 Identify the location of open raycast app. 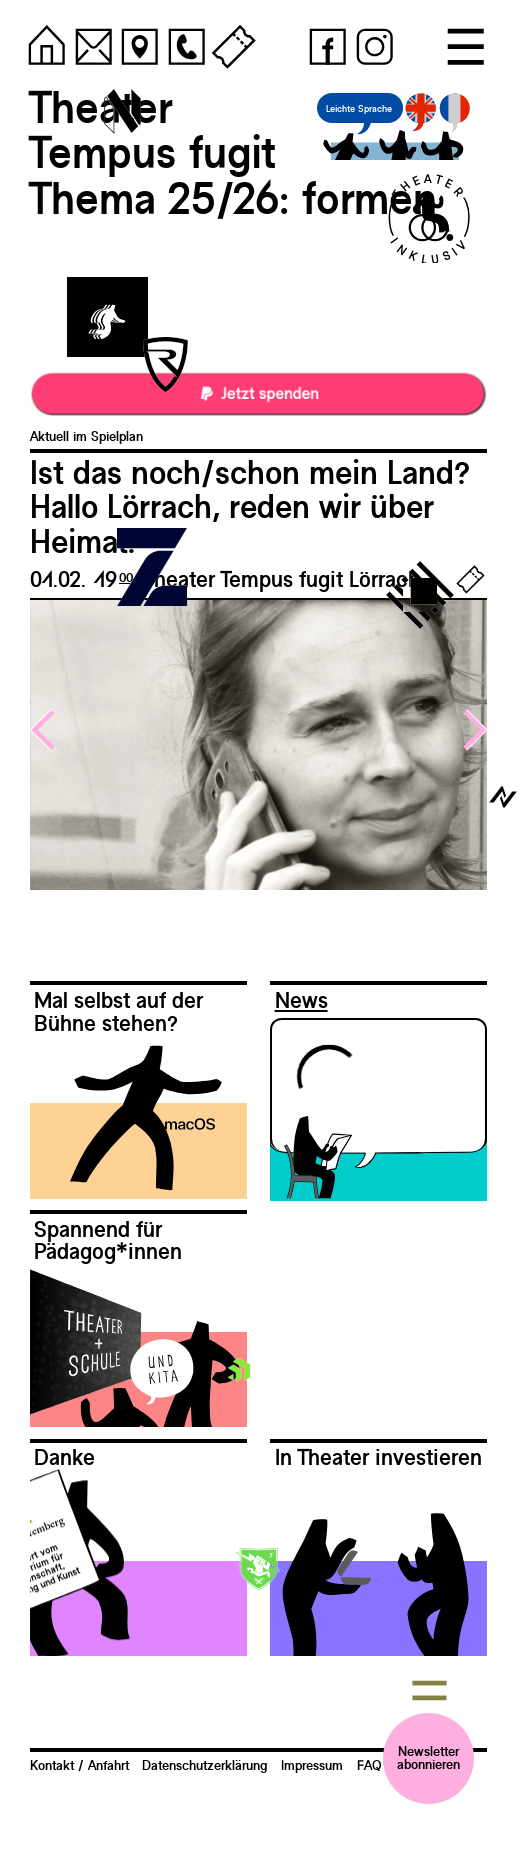
(420, 595).